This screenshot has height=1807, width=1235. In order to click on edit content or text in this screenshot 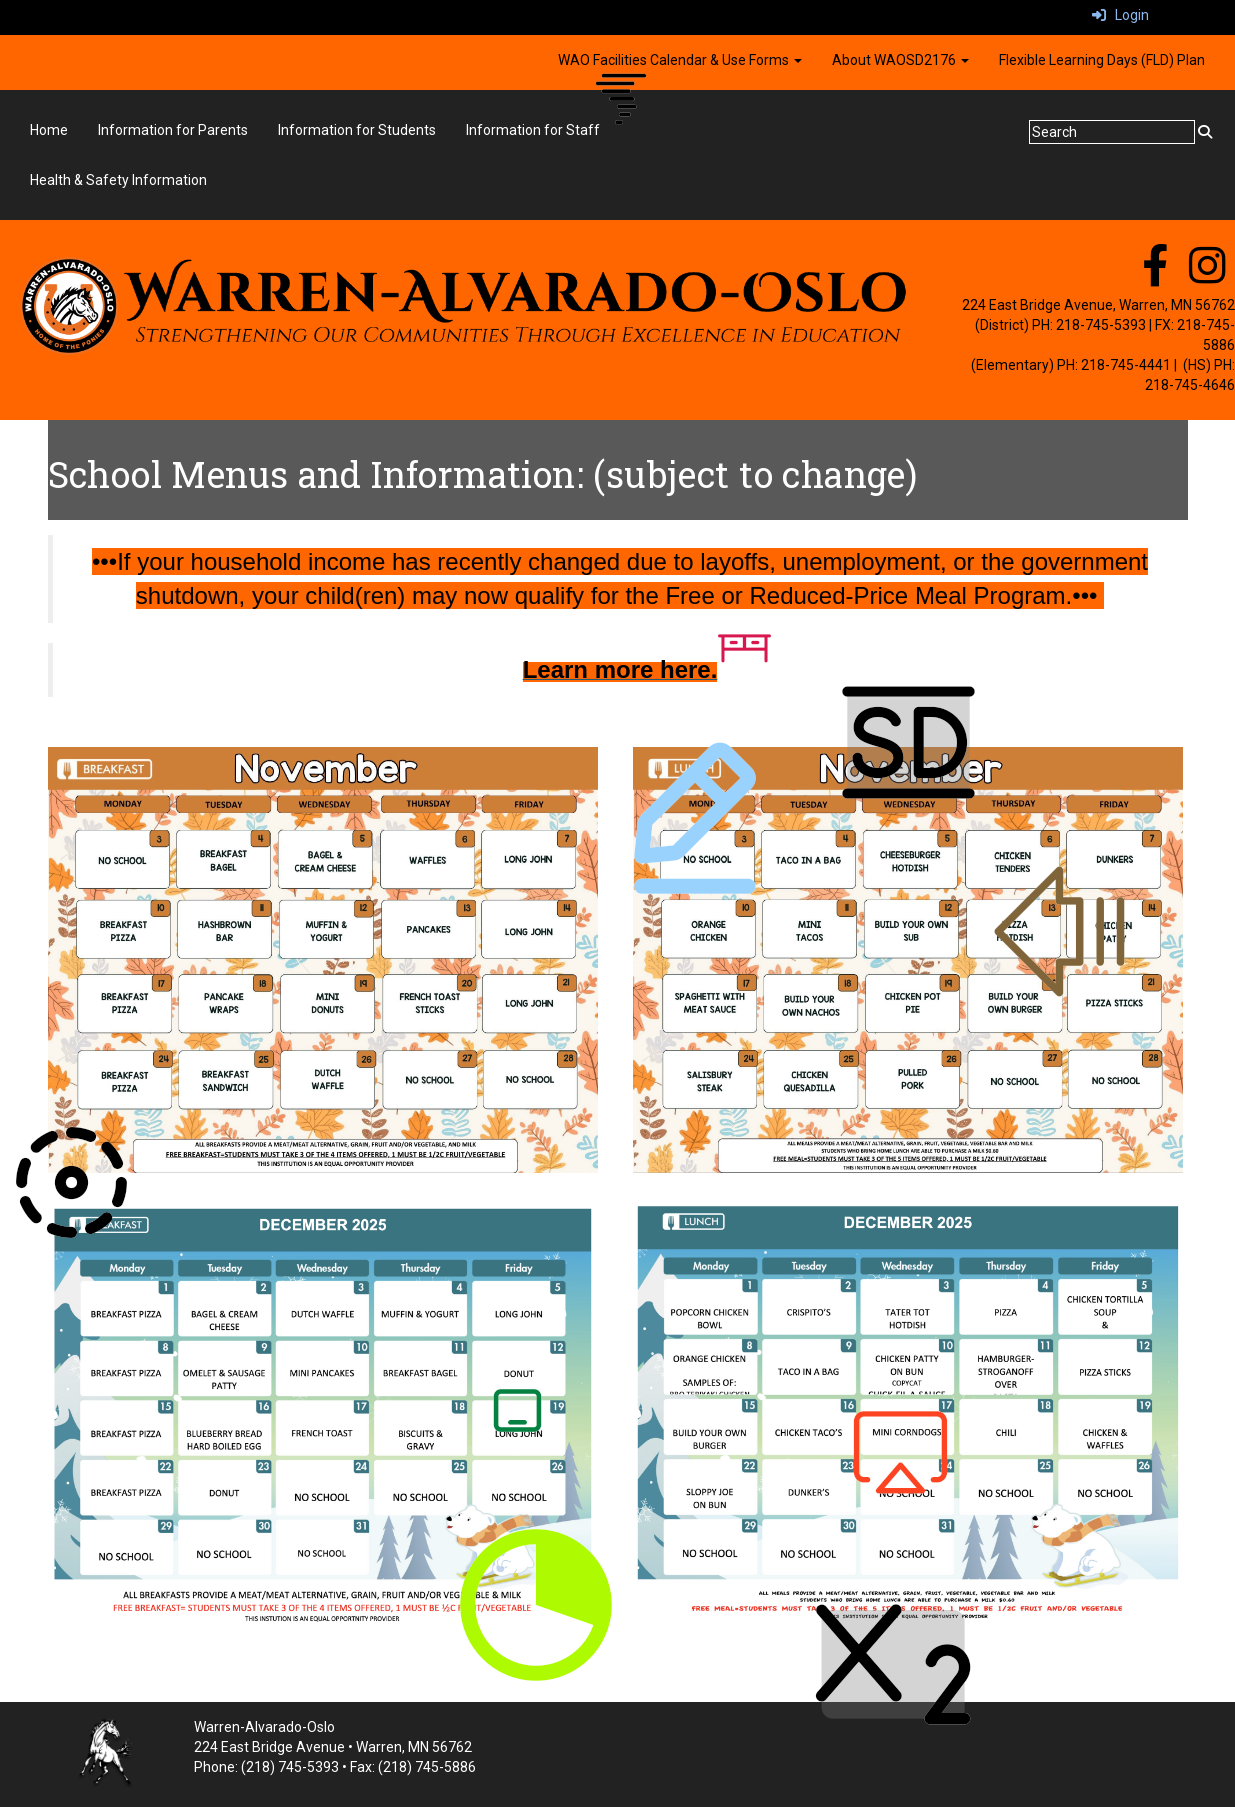, I will do `click(695, 818)`.